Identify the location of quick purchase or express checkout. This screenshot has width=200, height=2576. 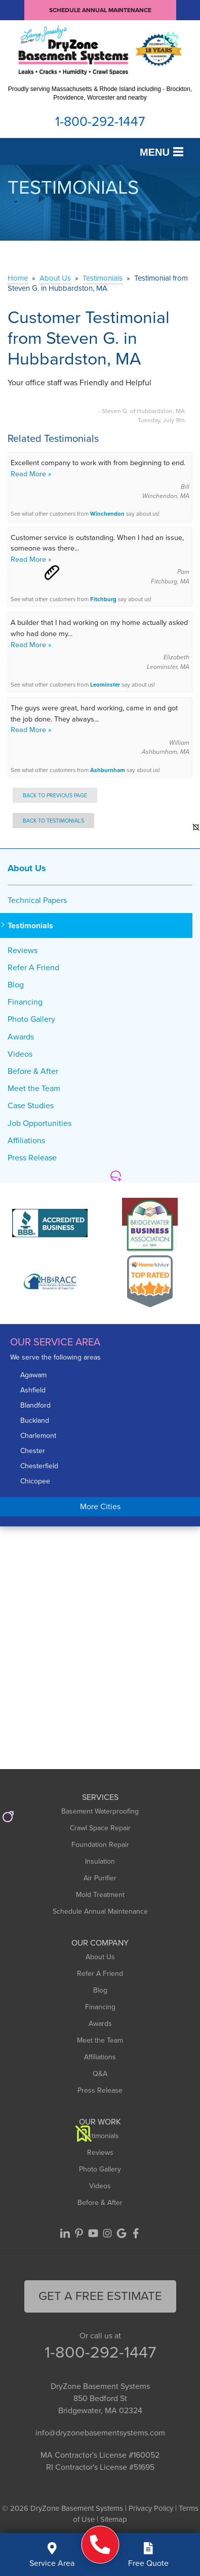
(171, 38).